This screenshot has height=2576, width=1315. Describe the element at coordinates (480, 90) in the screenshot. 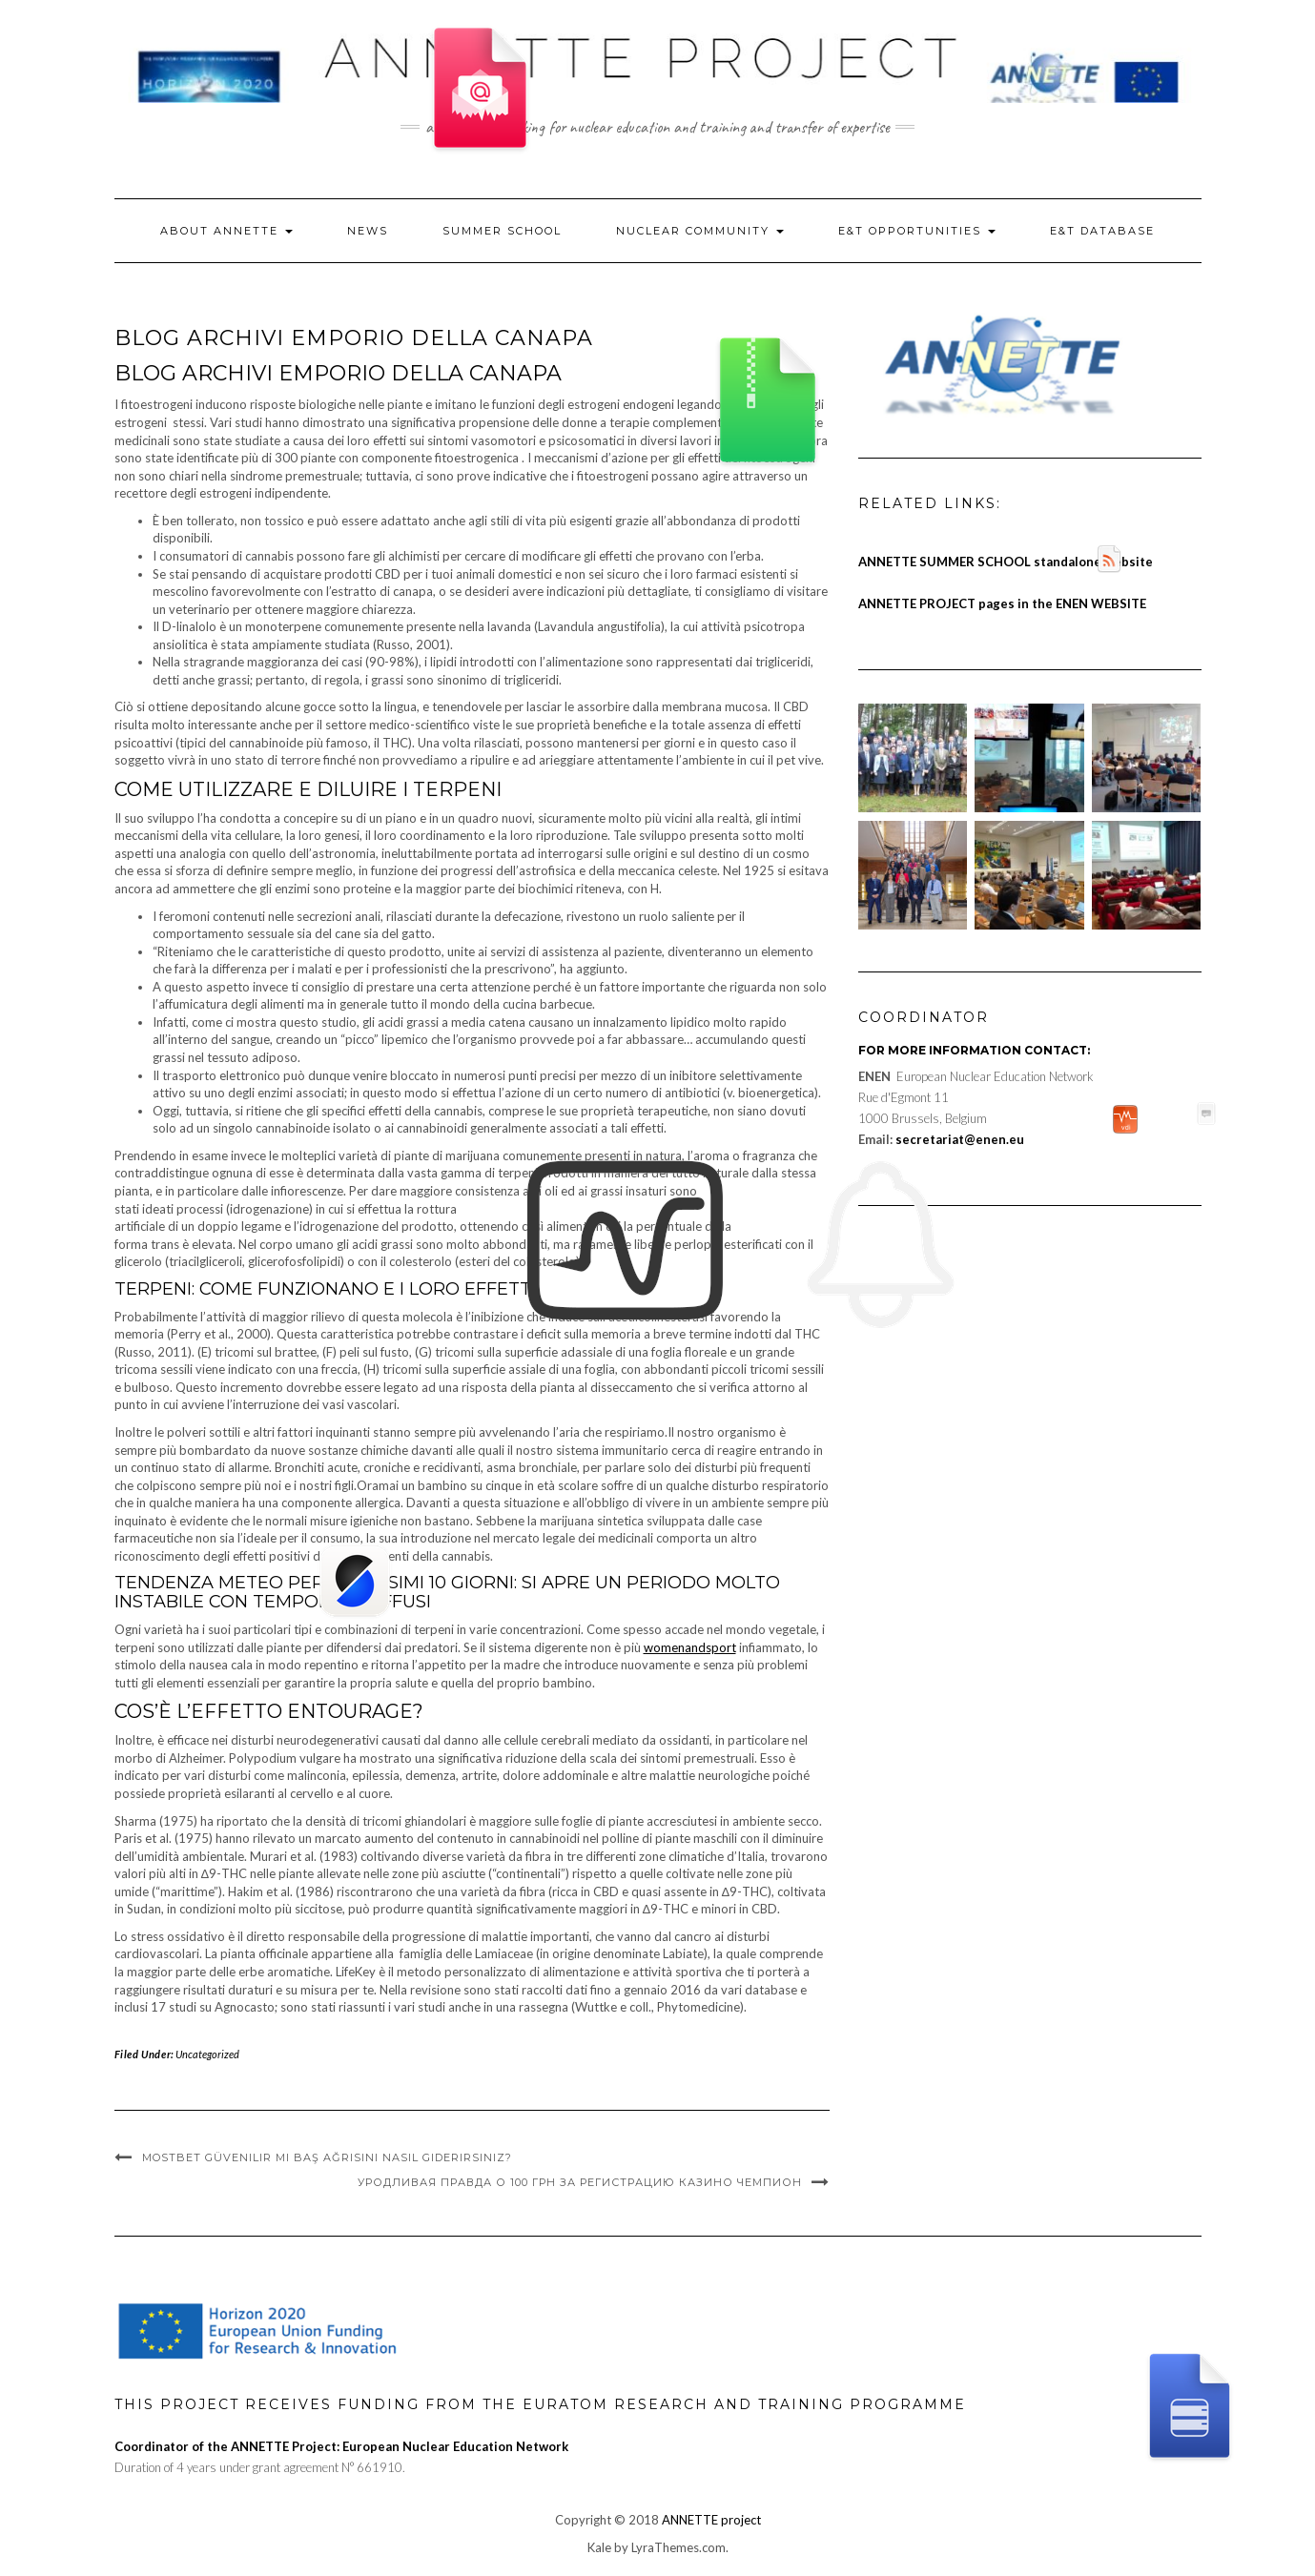

I see `a partially downloaded or incomplete email message file` at that location.